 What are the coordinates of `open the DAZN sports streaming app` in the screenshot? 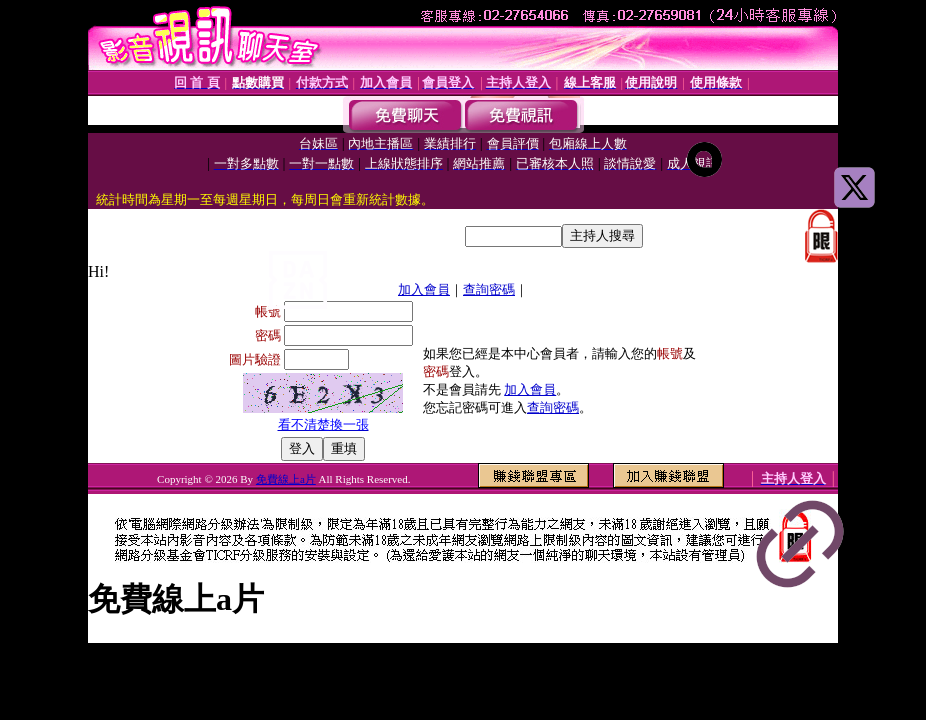 It's located at (298, 280).